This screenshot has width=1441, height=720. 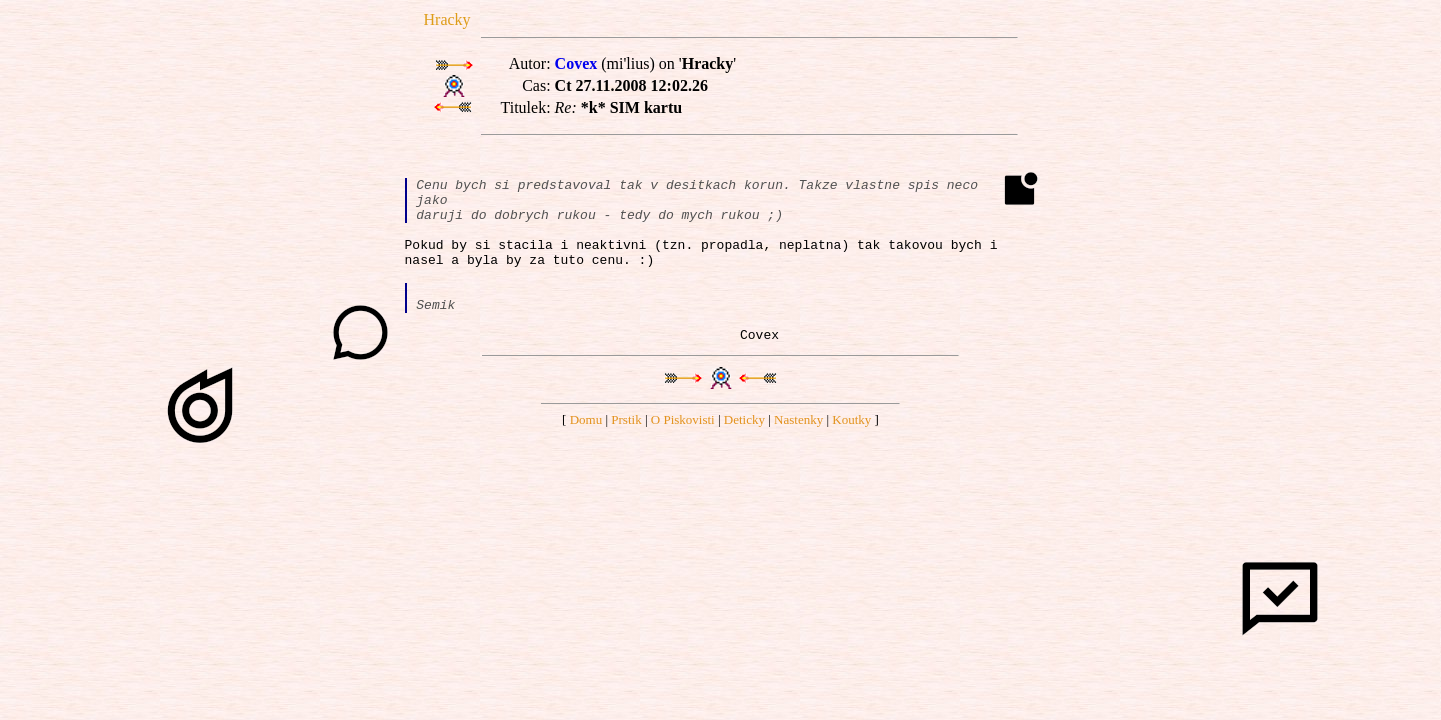 What do you see at coordinates (360, 332) in the screenshot?
I see `open chat or messaging` at bounding box center [360, 332].